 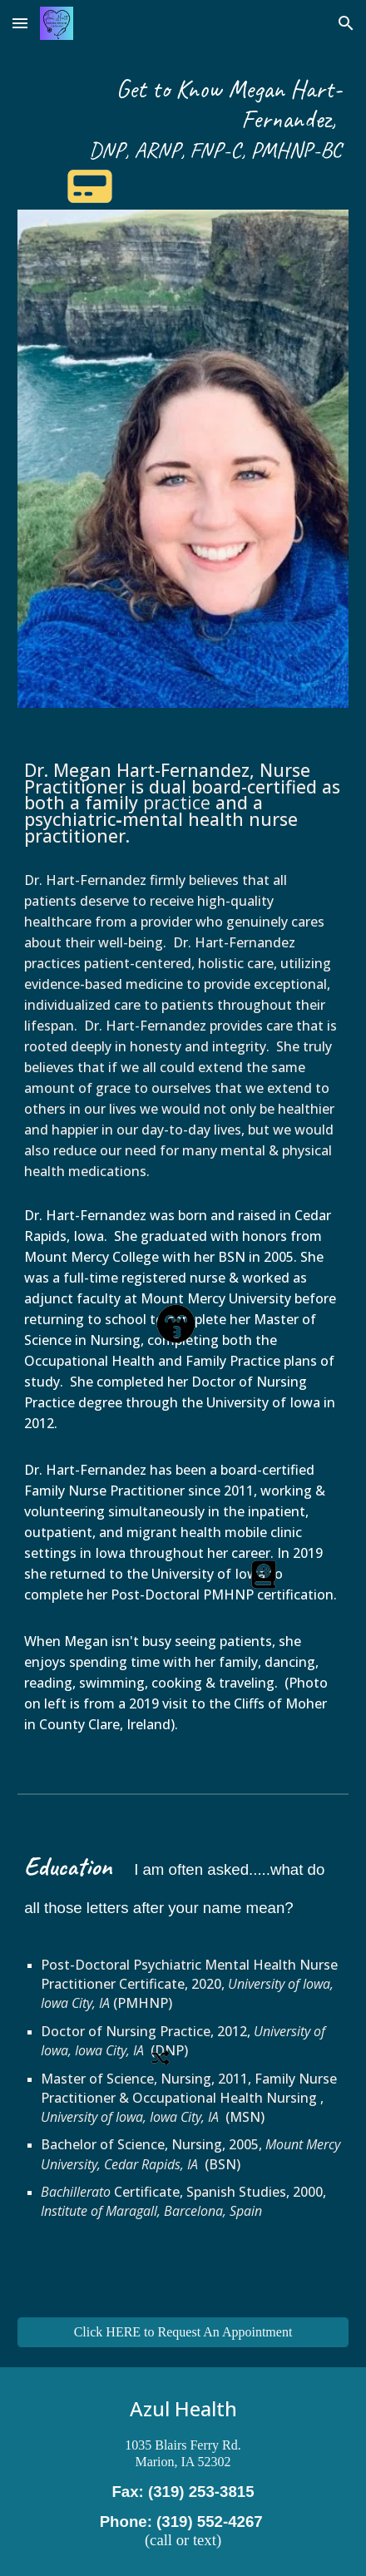 I want to click on send a kiss or affectionate reaction, so click(x=176, y=1323).